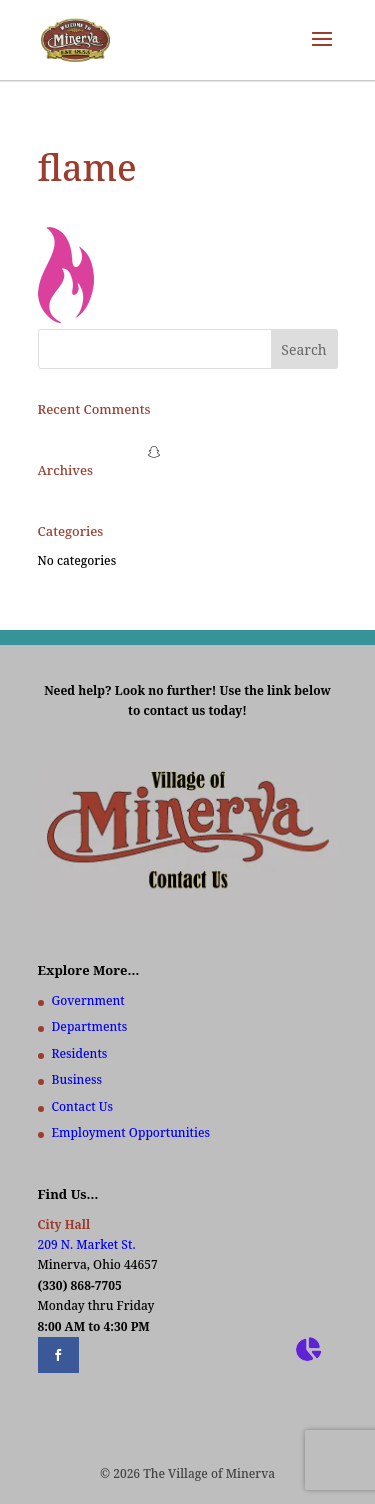 The image size is (375, 1504). What do you see at coordinates (308, 1349) in the screenshot?
I see `view analytics or statistics` at bounding box center [308, 1349].